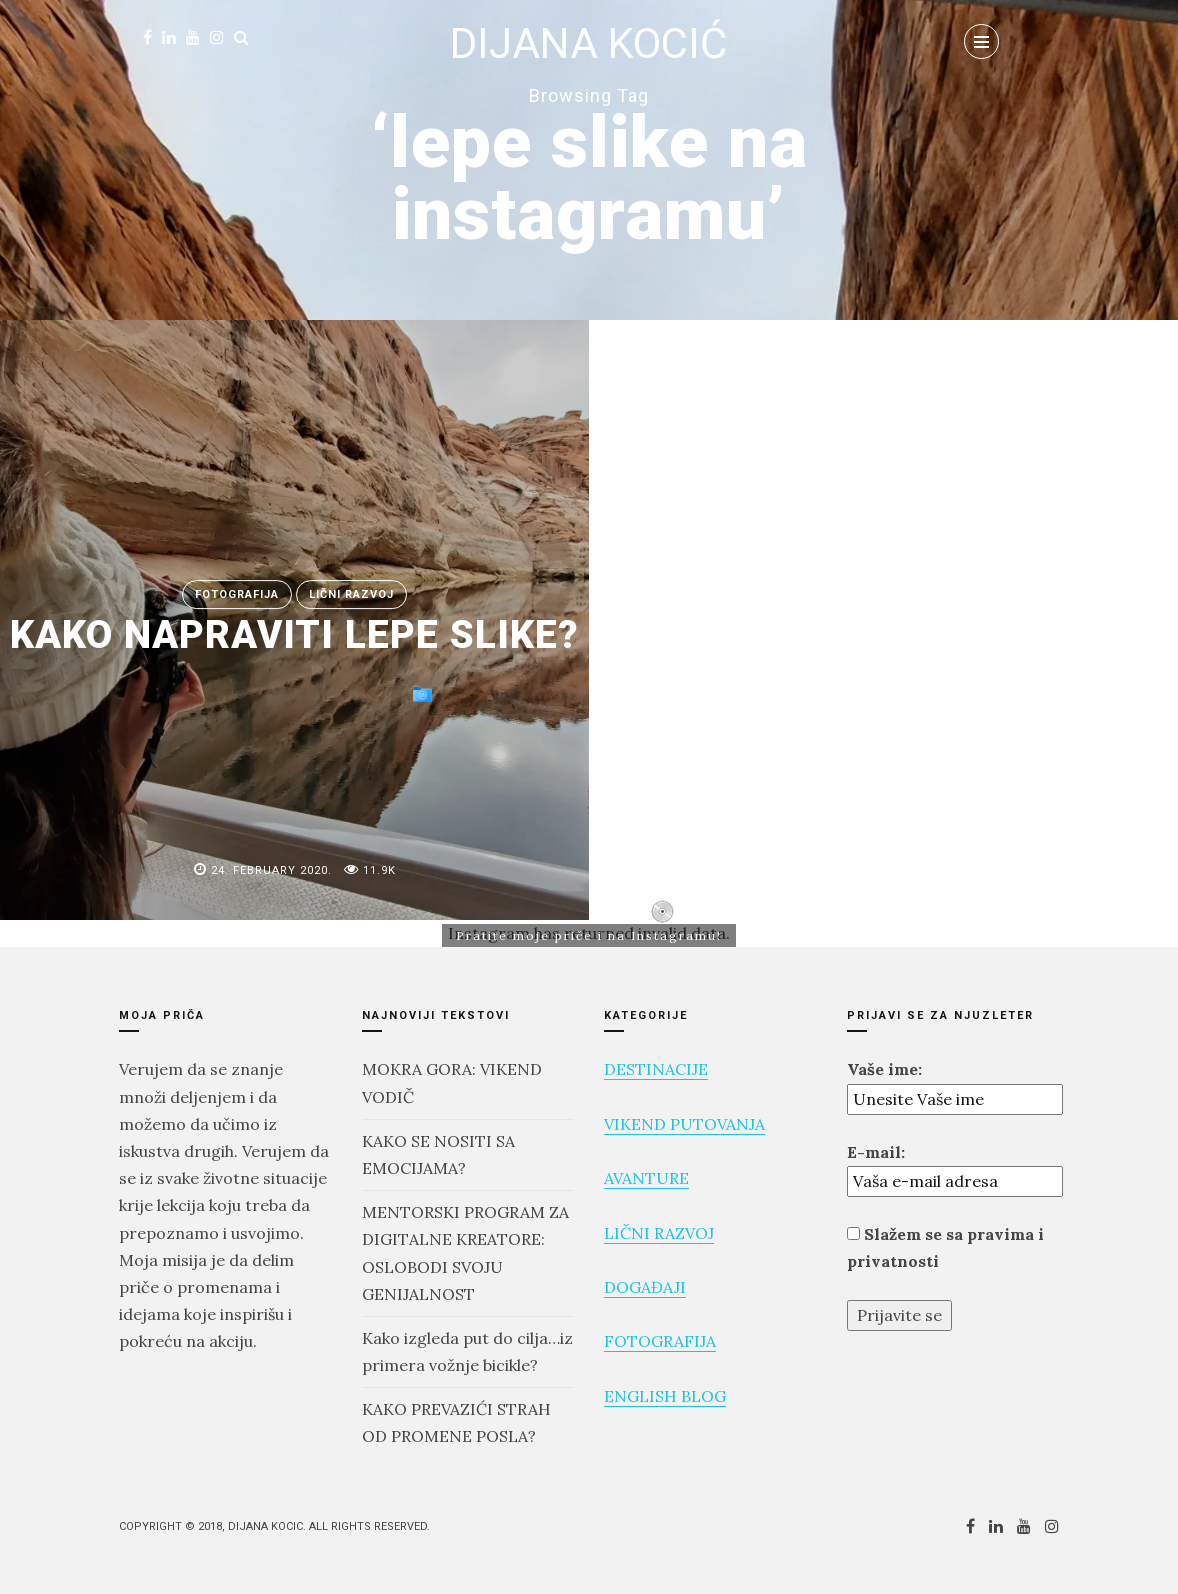  I want to click on indicates a rewritable CD drive or disc, so click(662, 911).